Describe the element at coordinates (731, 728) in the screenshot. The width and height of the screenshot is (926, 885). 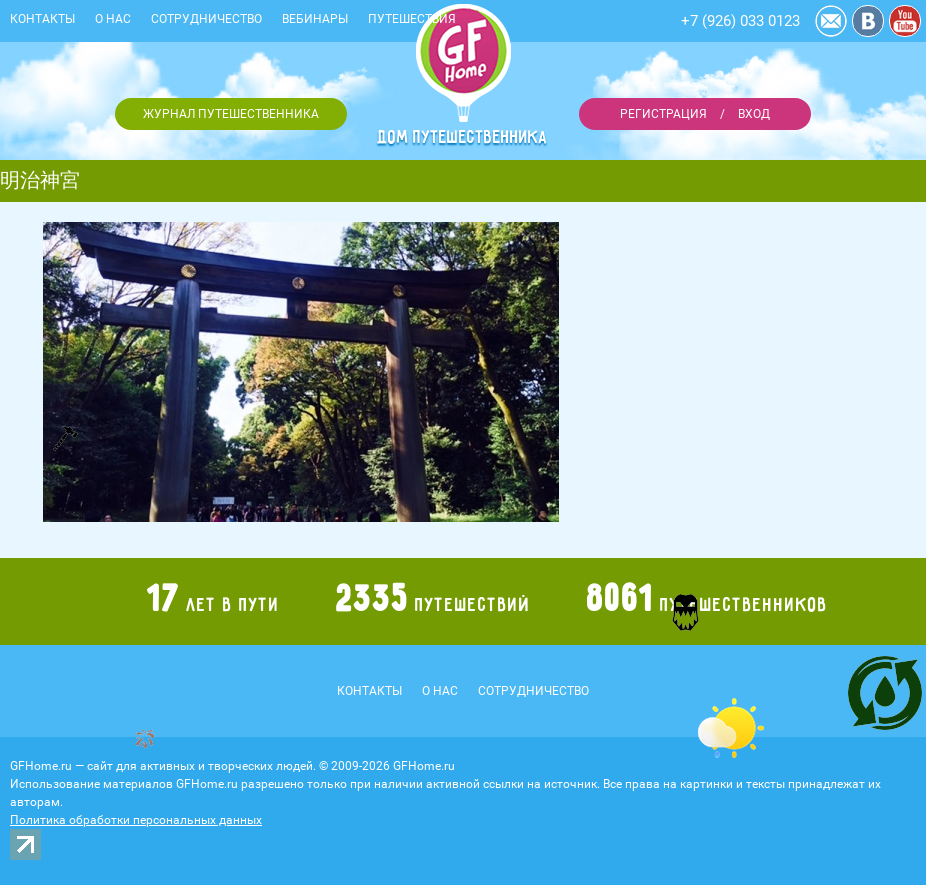
I see `indicates scattered showers with partial sun` at that location.